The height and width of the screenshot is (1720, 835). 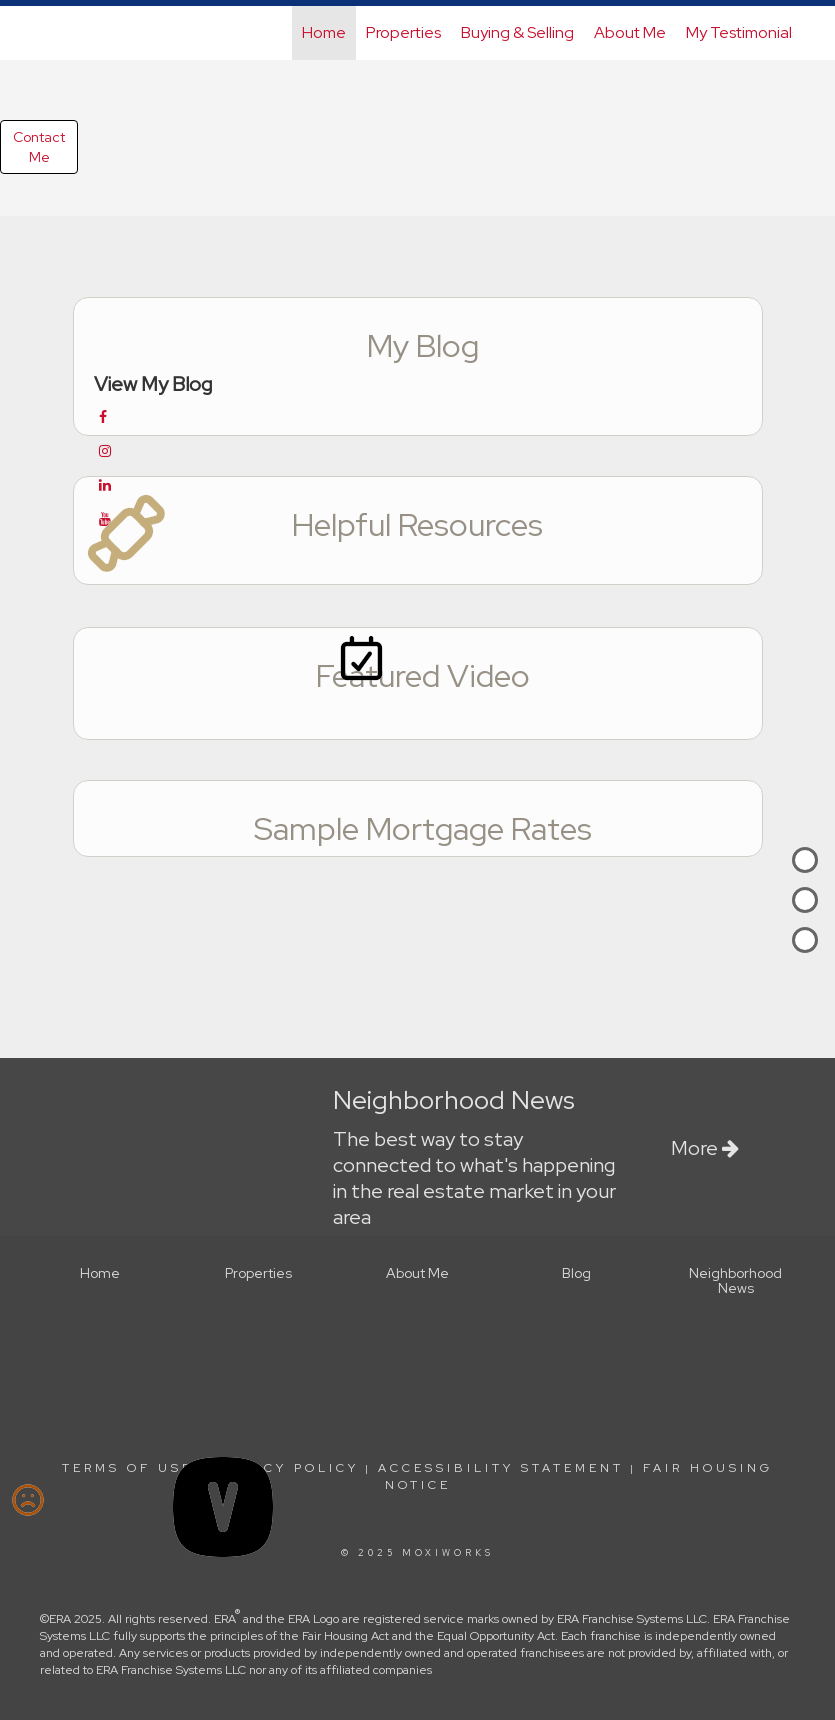 What do you see at coordinates (223, 1507) in the screenshot?
I see `indicates a verified status or badge` at bounding box center [223, 1507].